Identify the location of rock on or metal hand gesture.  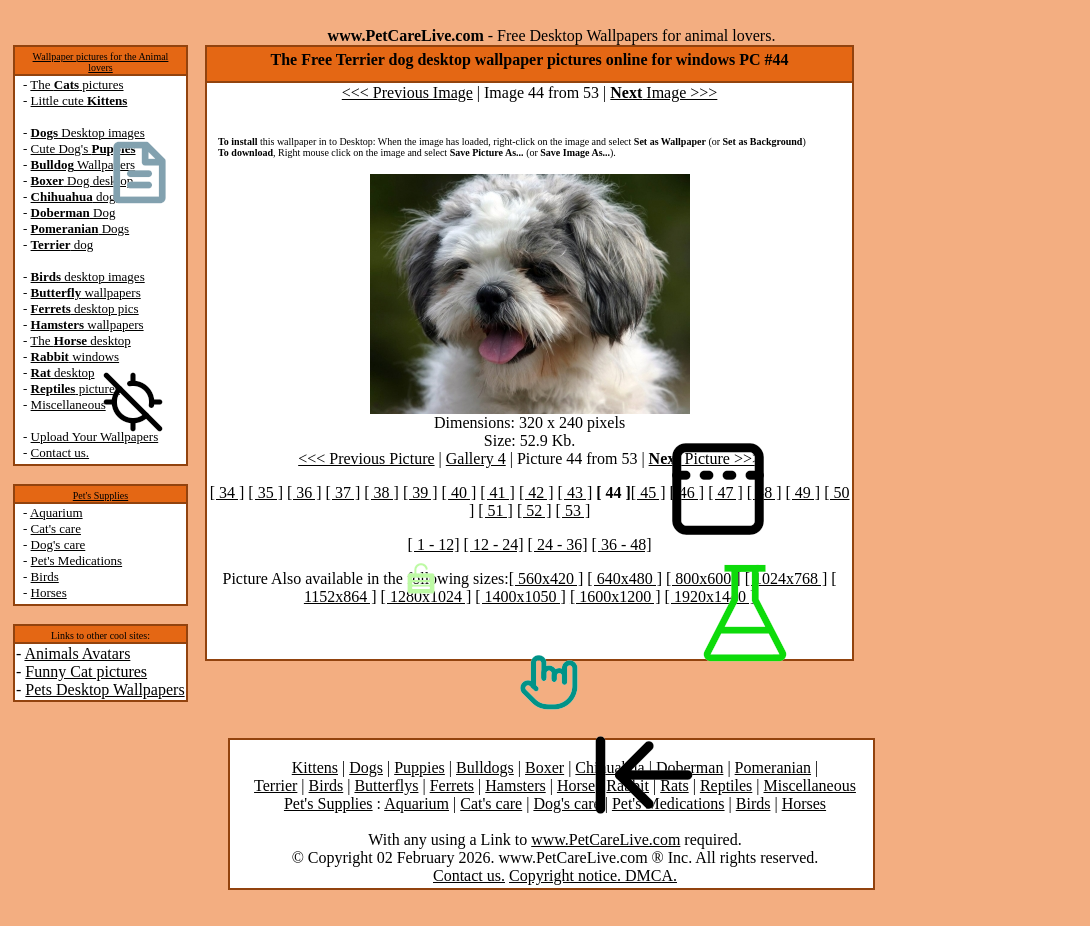
(549, 681).